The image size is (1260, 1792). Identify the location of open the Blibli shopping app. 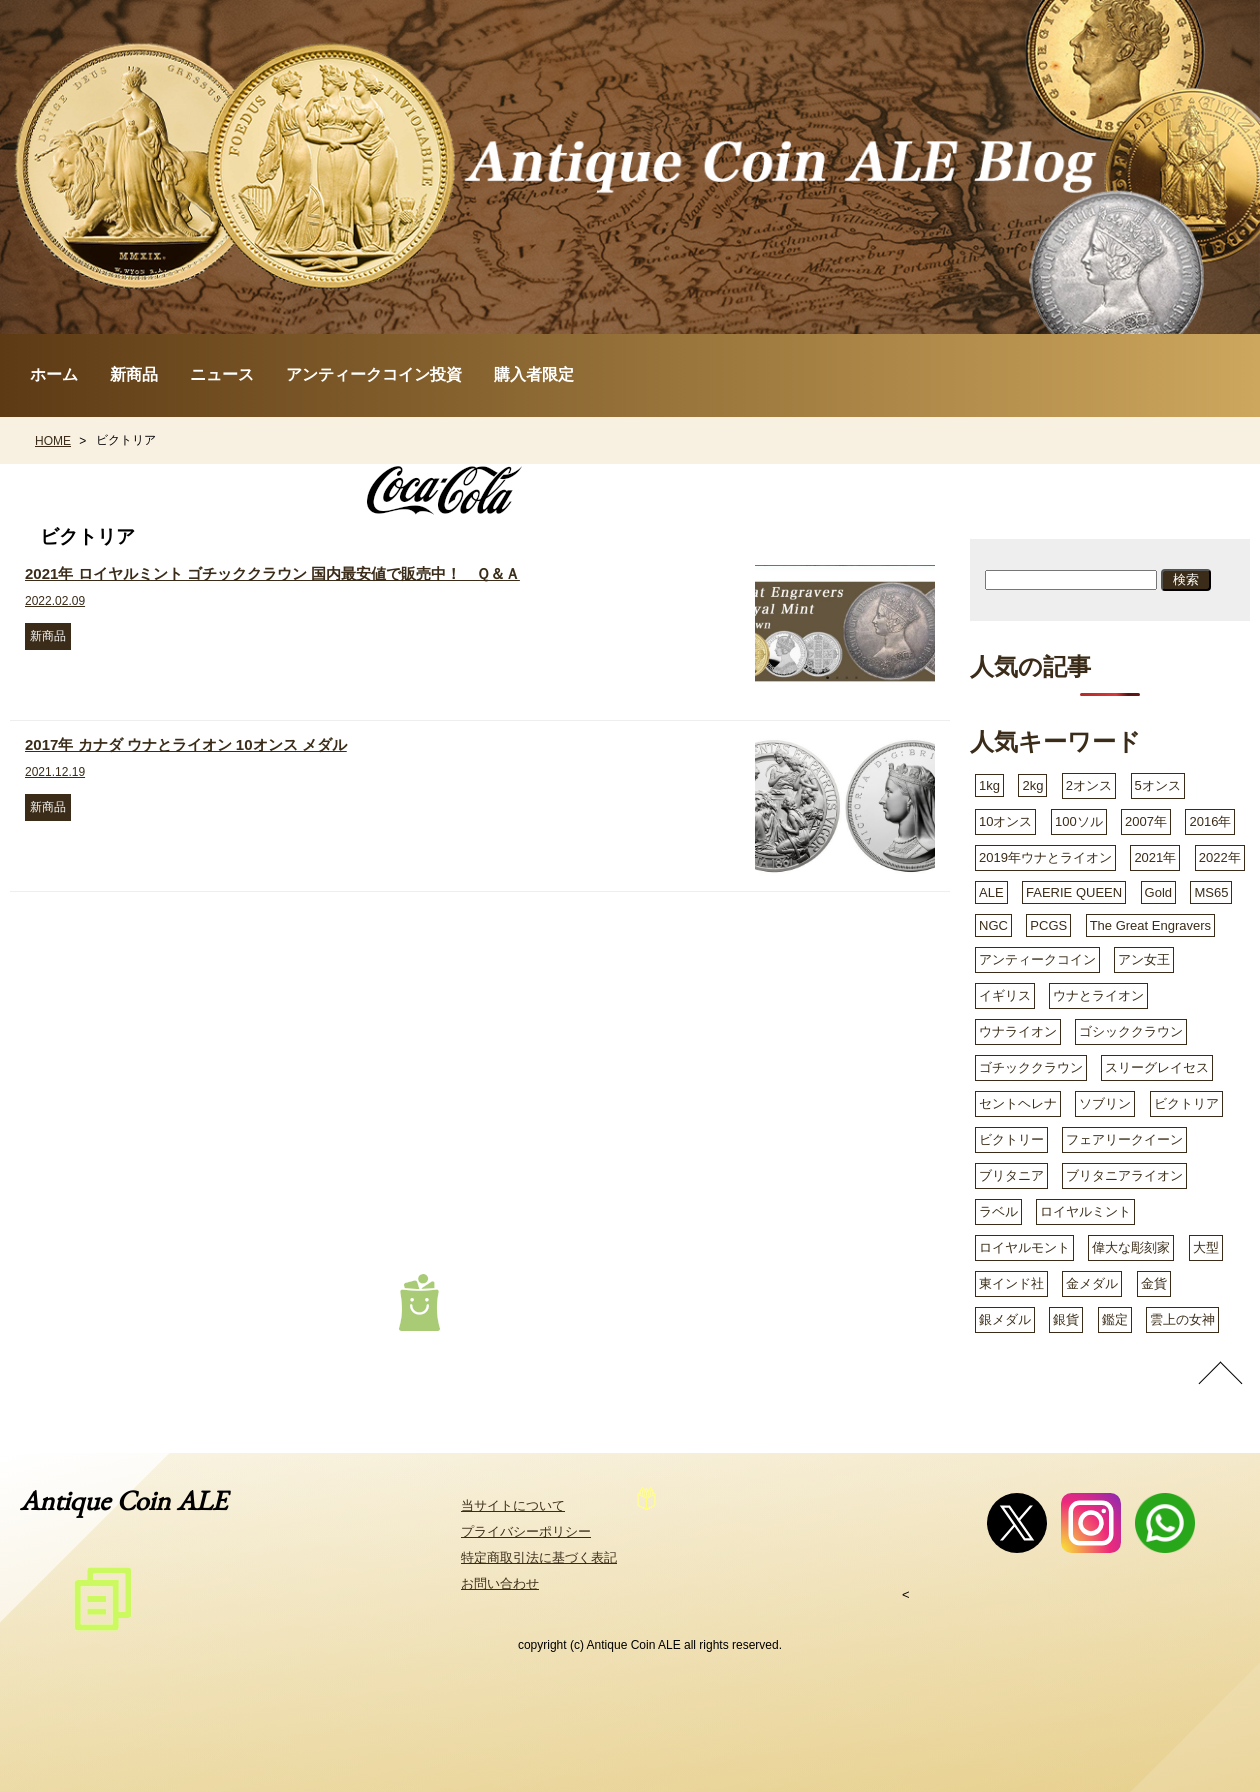
(419, 1302).